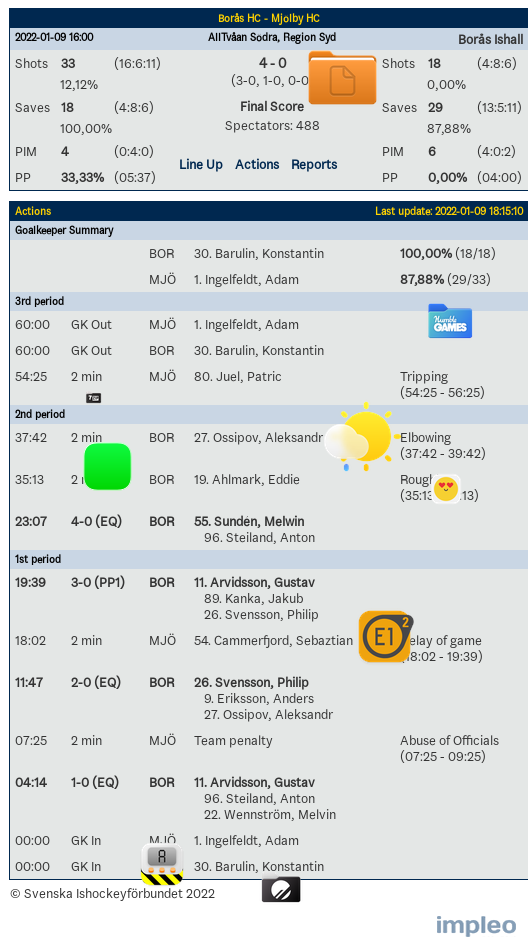 The height and width of the screenshot is (937, 528). Describe the element at coordinates (162, 864) in the screenshot. I see `open chromatic guitar tuner app (development version)` at that location.